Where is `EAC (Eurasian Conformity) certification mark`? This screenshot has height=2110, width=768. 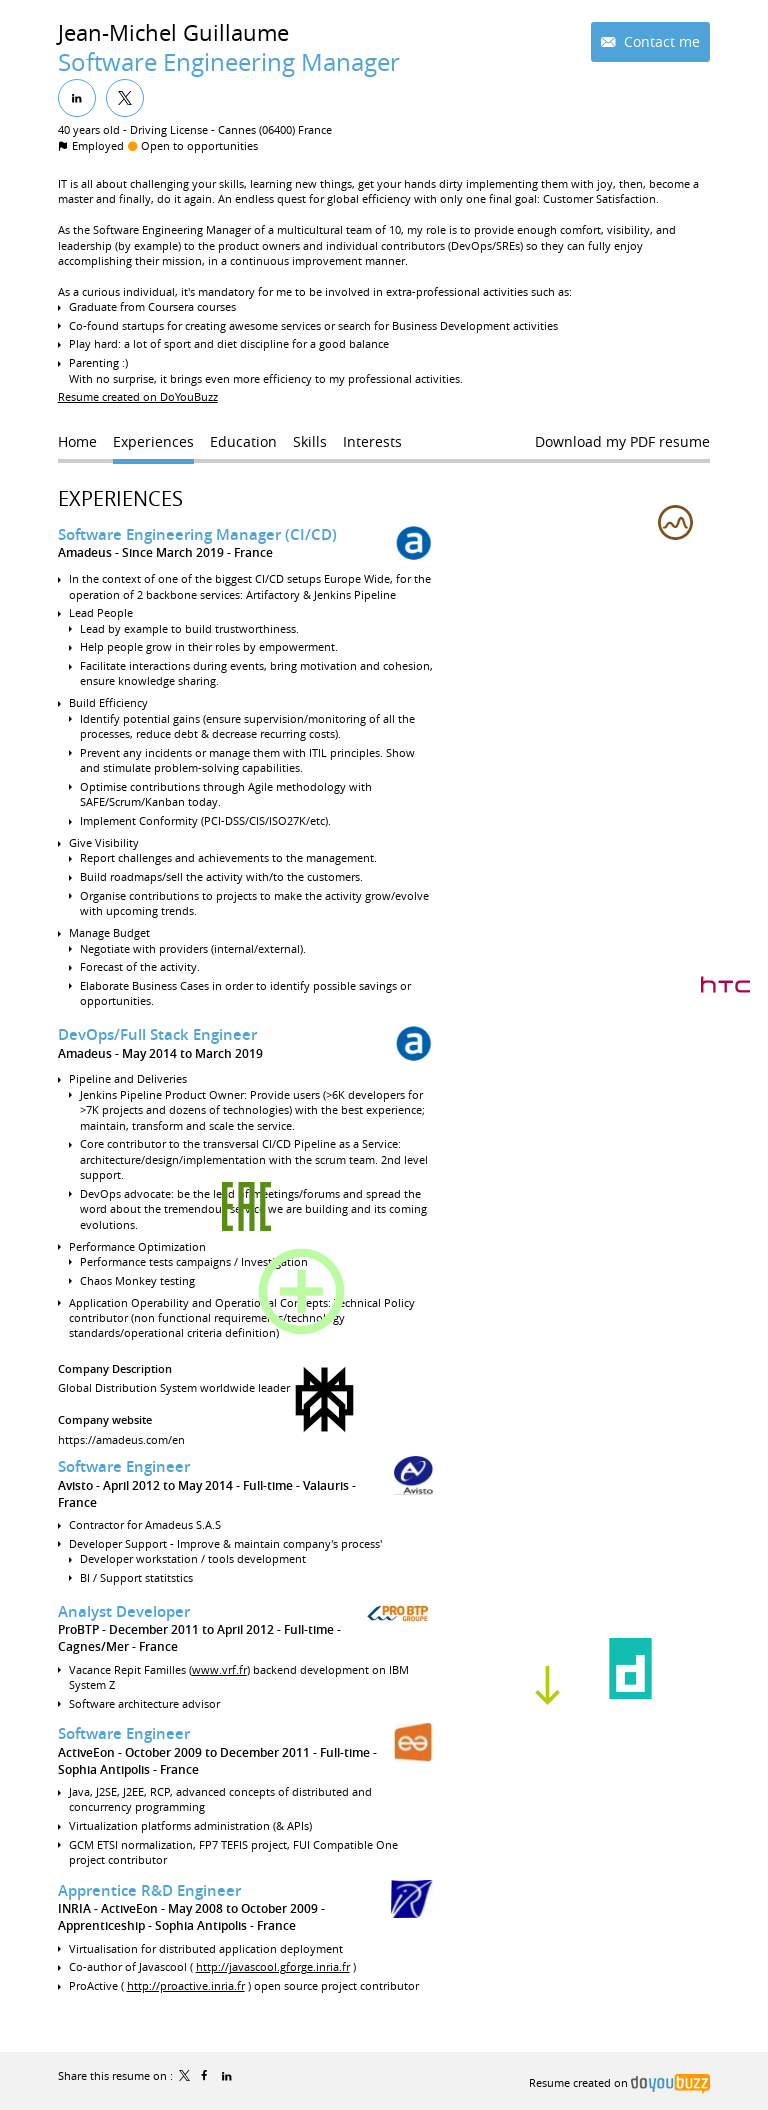
EAC (Eurasian Conformity) certification mark is located at coordinates (246, 1206).